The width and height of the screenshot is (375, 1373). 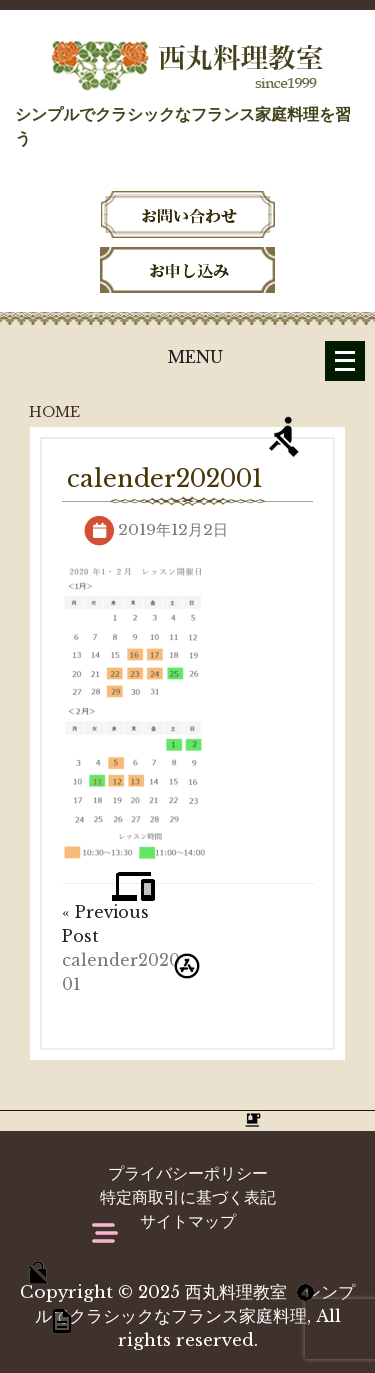 I want to click on indicates step four in a multi-step process, so click(x=305, y=1292).